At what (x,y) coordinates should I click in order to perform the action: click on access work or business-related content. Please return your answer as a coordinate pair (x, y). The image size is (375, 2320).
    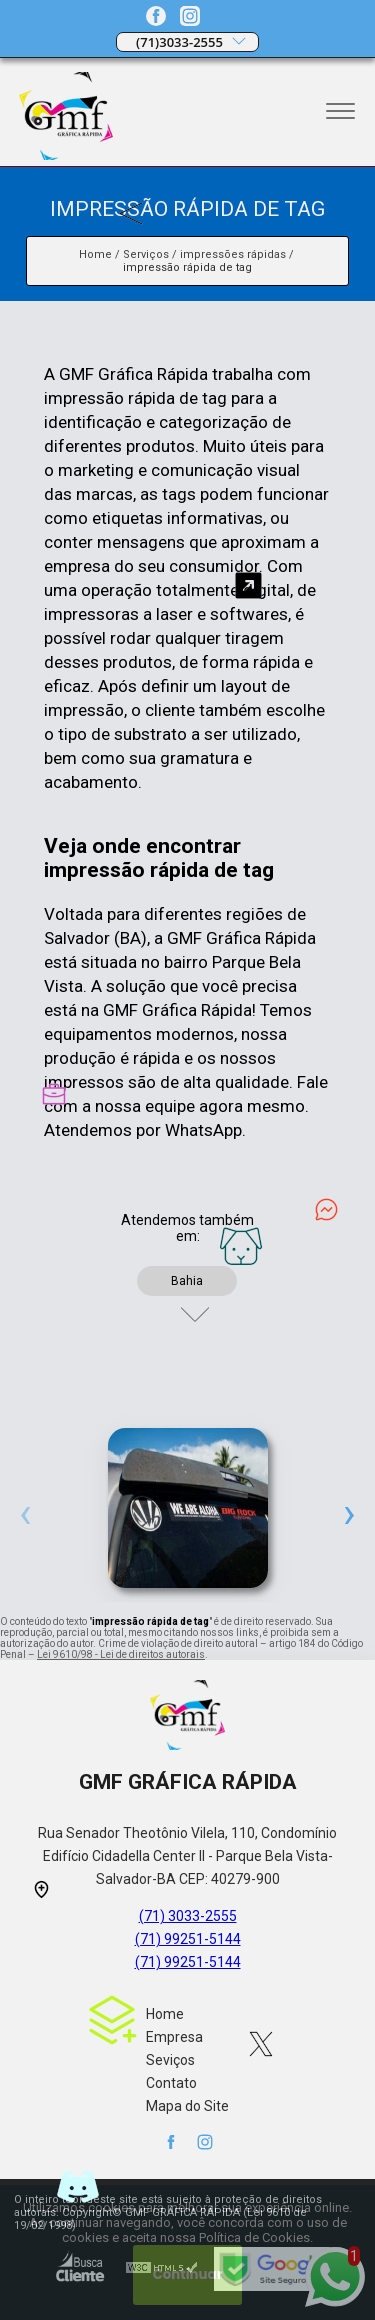
    Looking at the image, I should click on (54, 1095).